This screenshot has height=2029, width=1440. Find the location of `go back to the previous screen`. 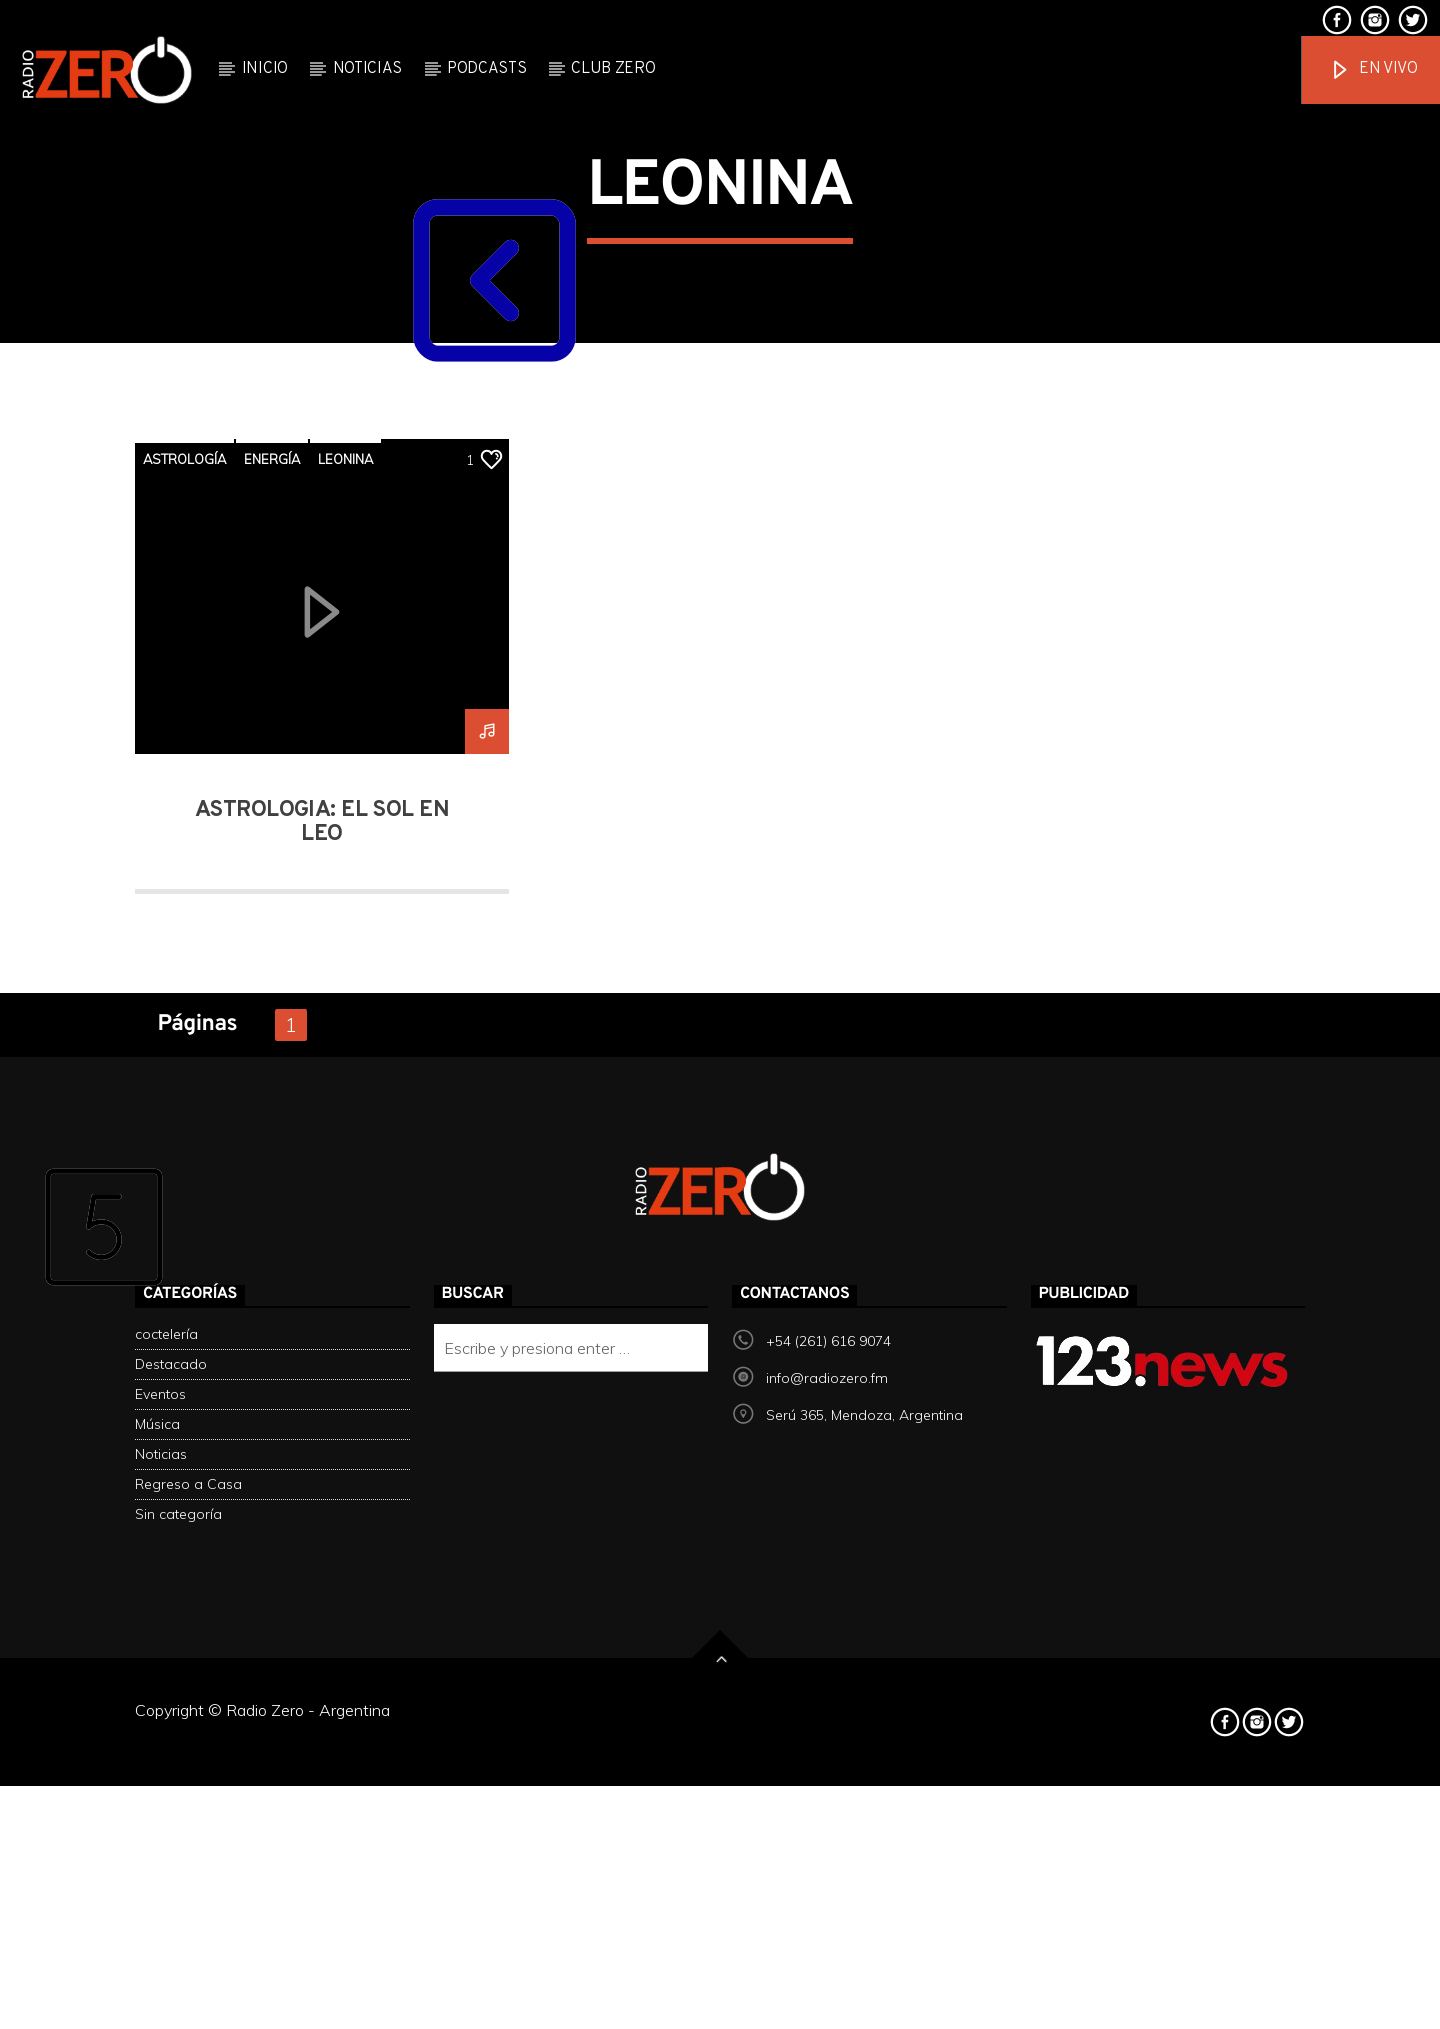

go back to the previous screen is located at coordinates (494, 280).